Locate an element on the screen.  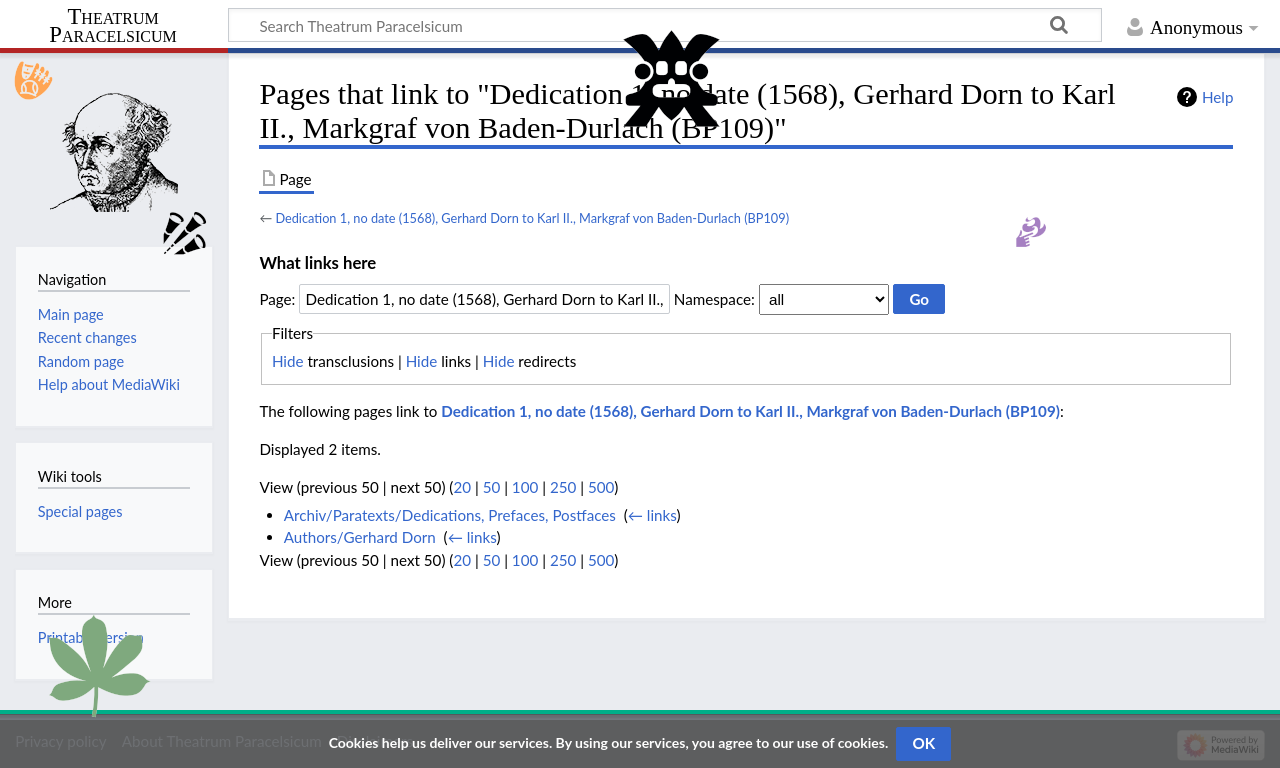
decorative tribal or aztec-style game badge is located at coordinates (671, 78).